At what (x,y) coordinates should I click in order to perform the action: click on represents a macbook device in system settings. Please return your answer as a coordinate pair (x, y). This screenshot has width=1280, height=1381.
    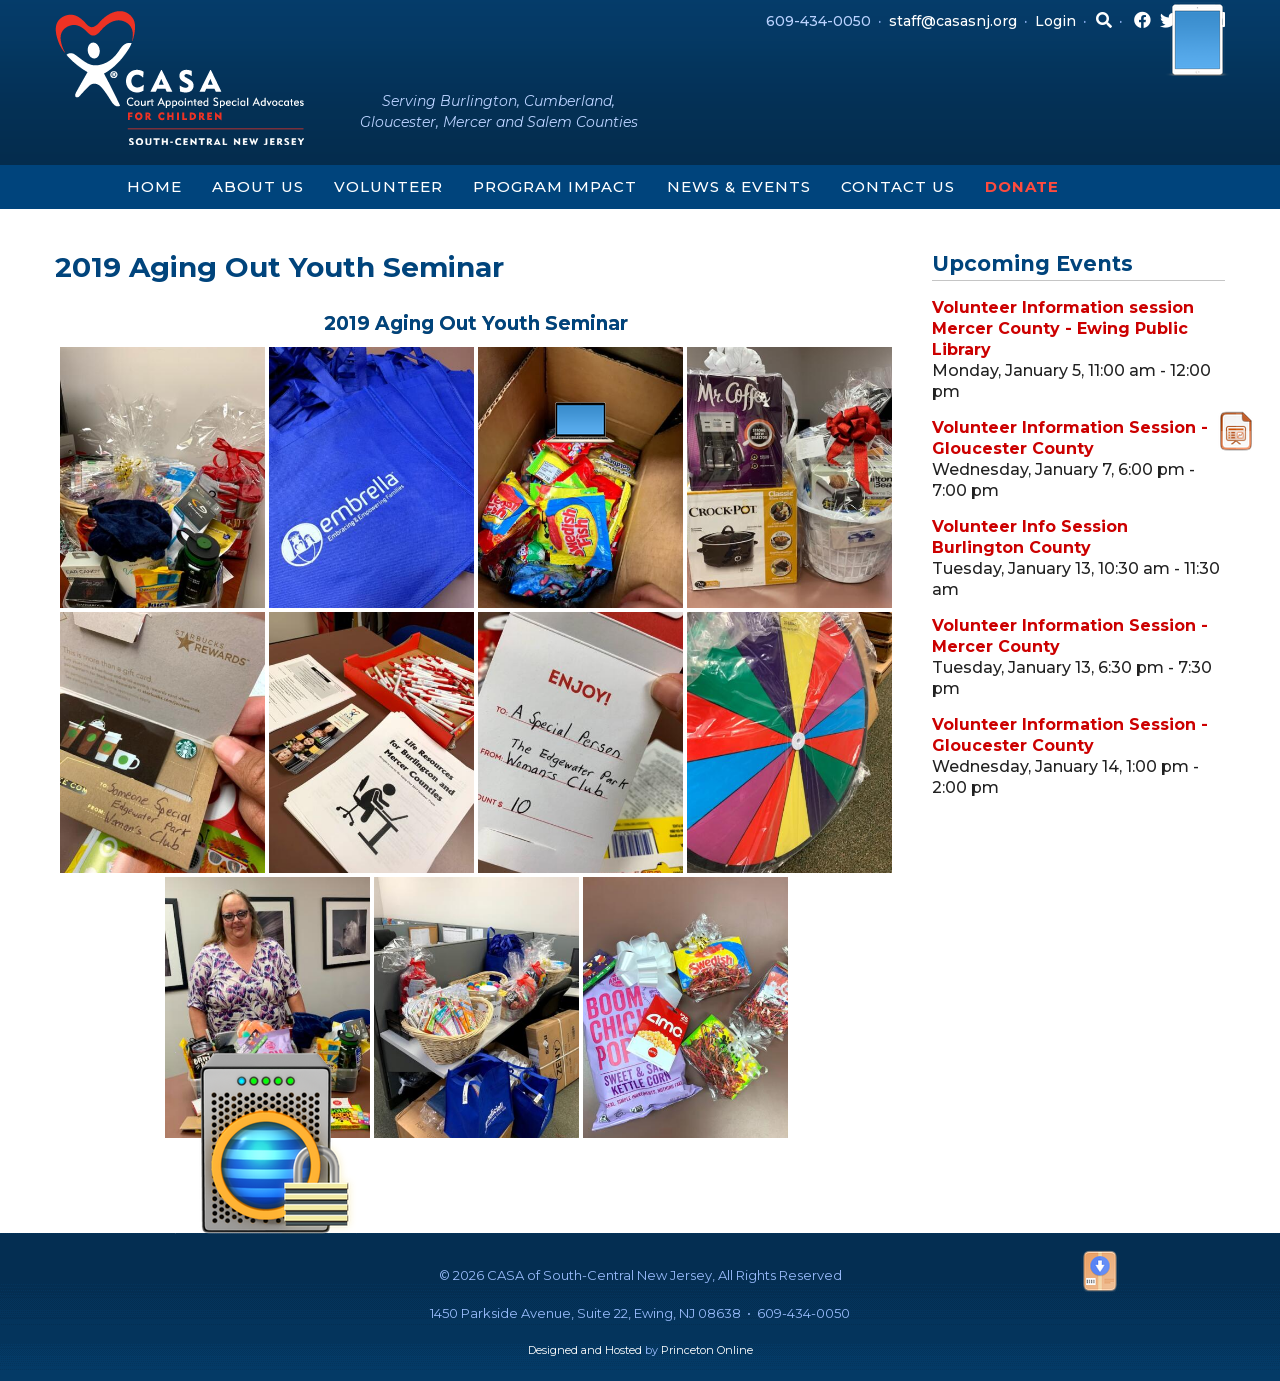
    Looking at the image, I should click on (580, 416).